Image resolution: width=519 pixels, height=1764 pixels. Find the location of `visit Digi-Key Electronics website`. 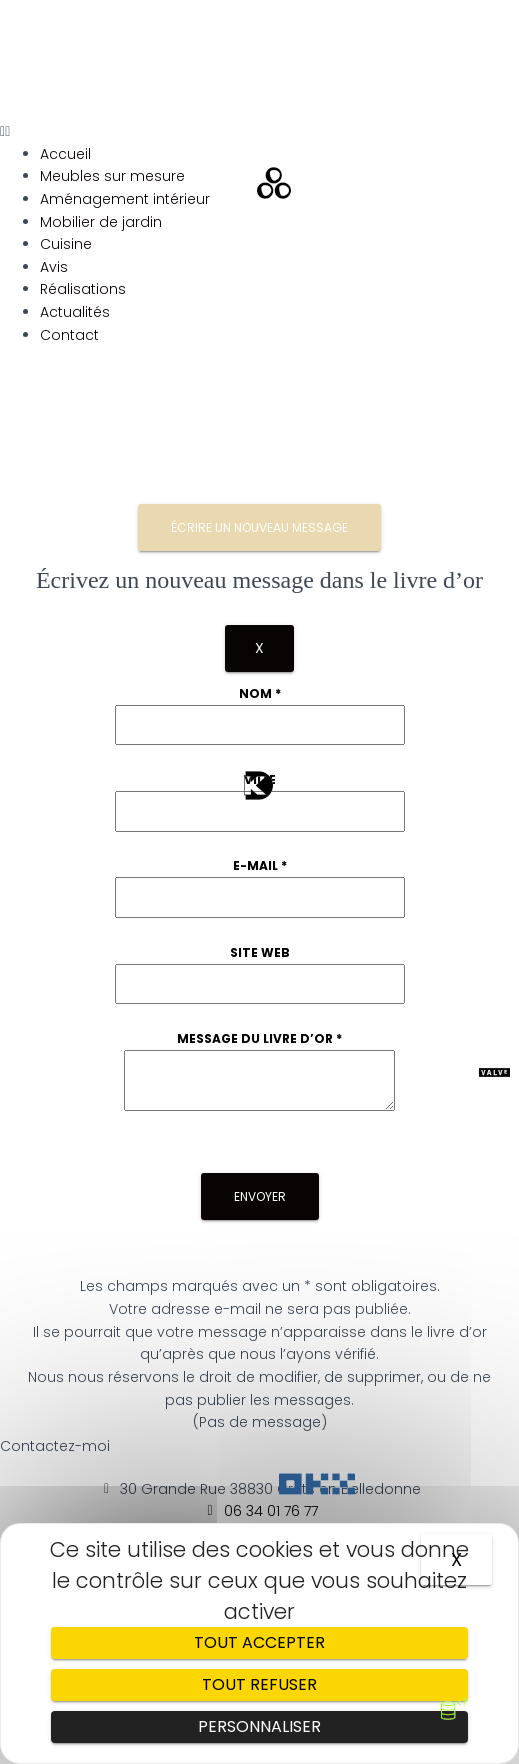

visit Digi-Key Electronics website is located at coordinates (258, 785).